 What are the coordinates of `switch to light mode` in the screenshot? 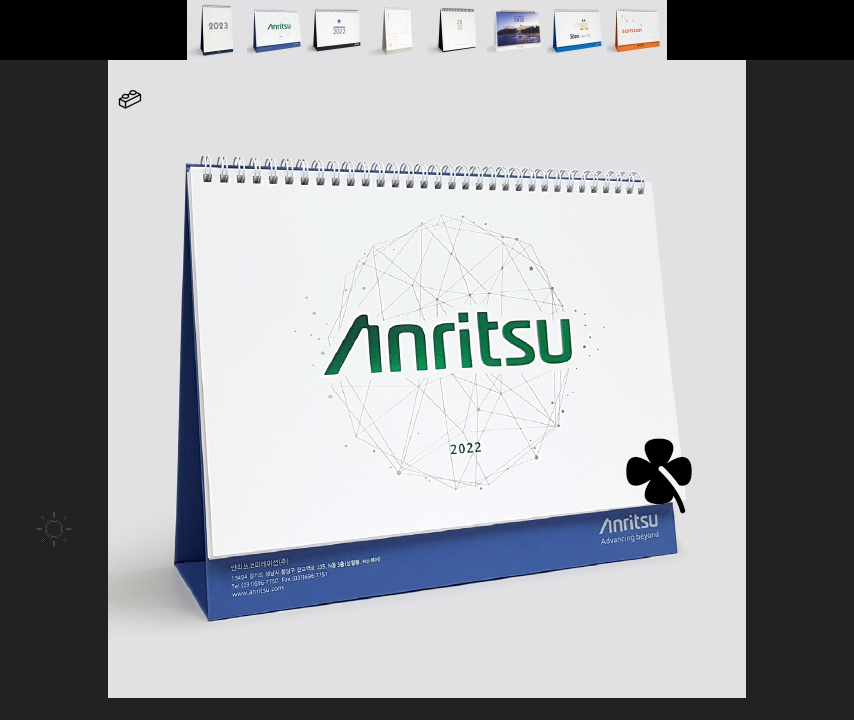 It's located at (54, 529).